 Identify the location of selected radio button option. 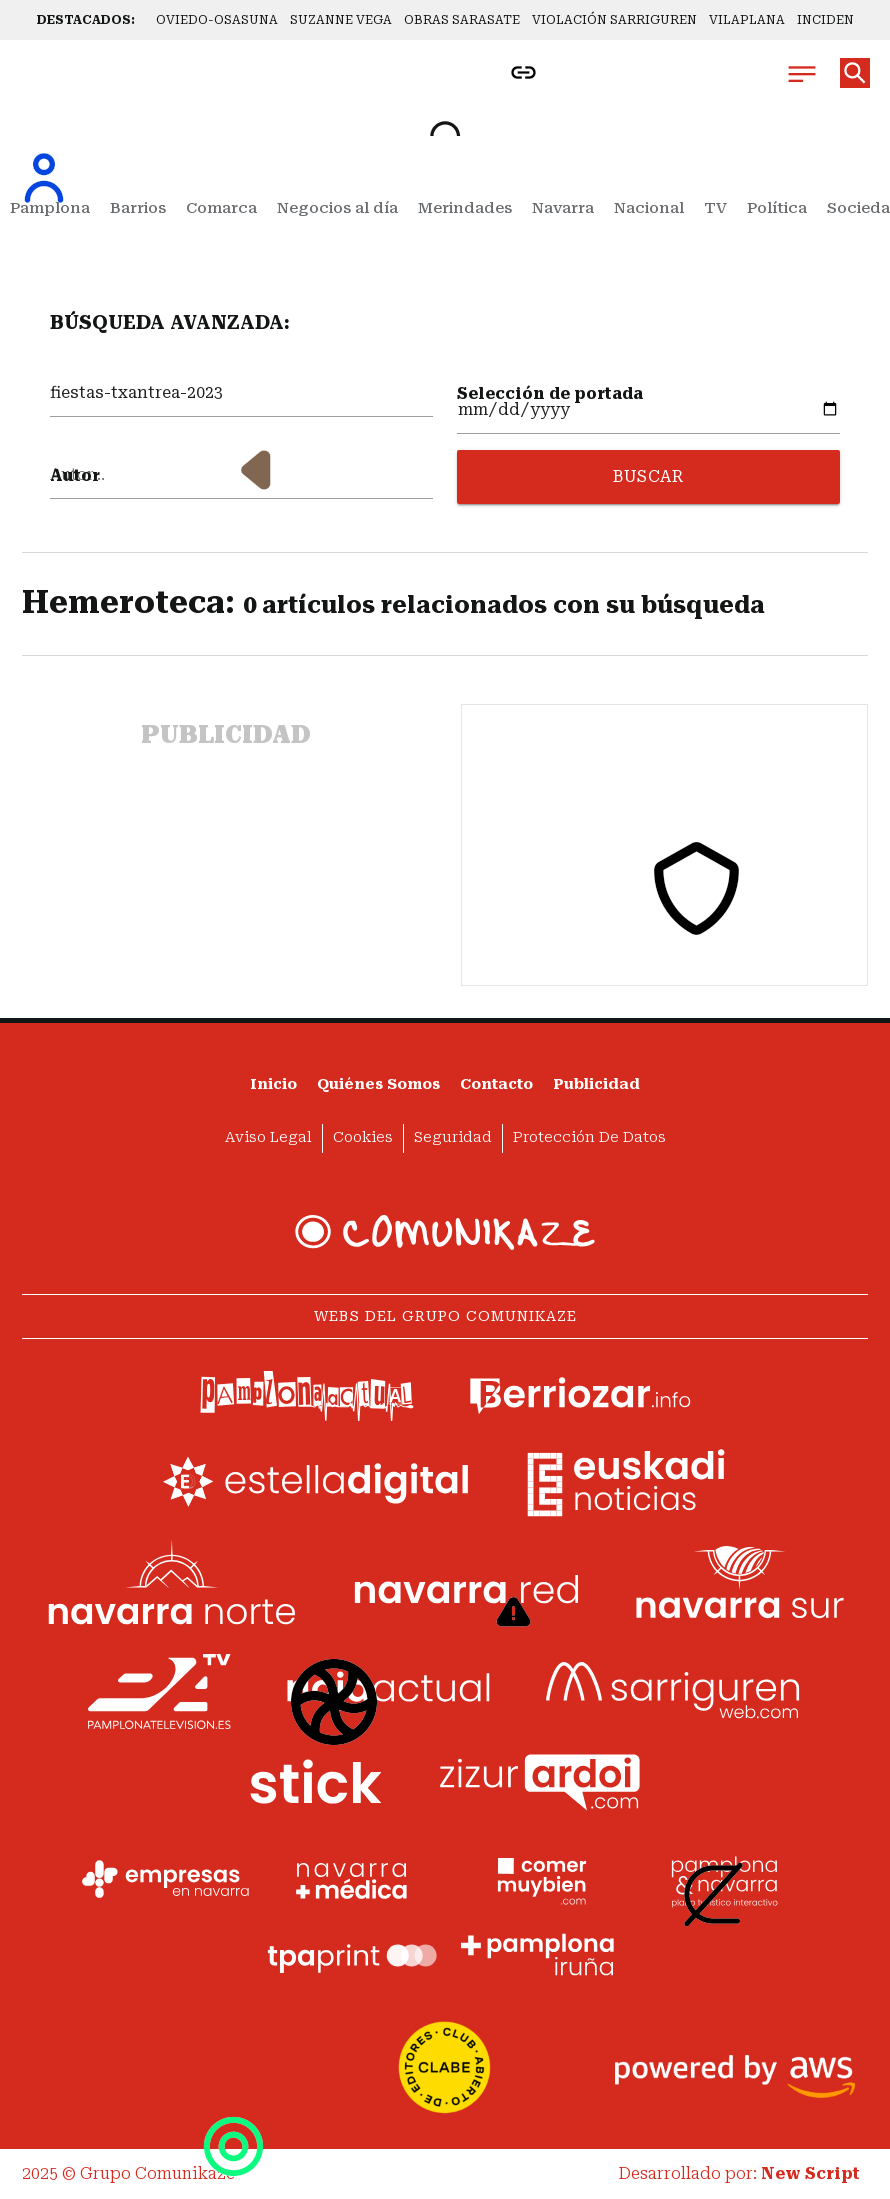
(233, 2146).